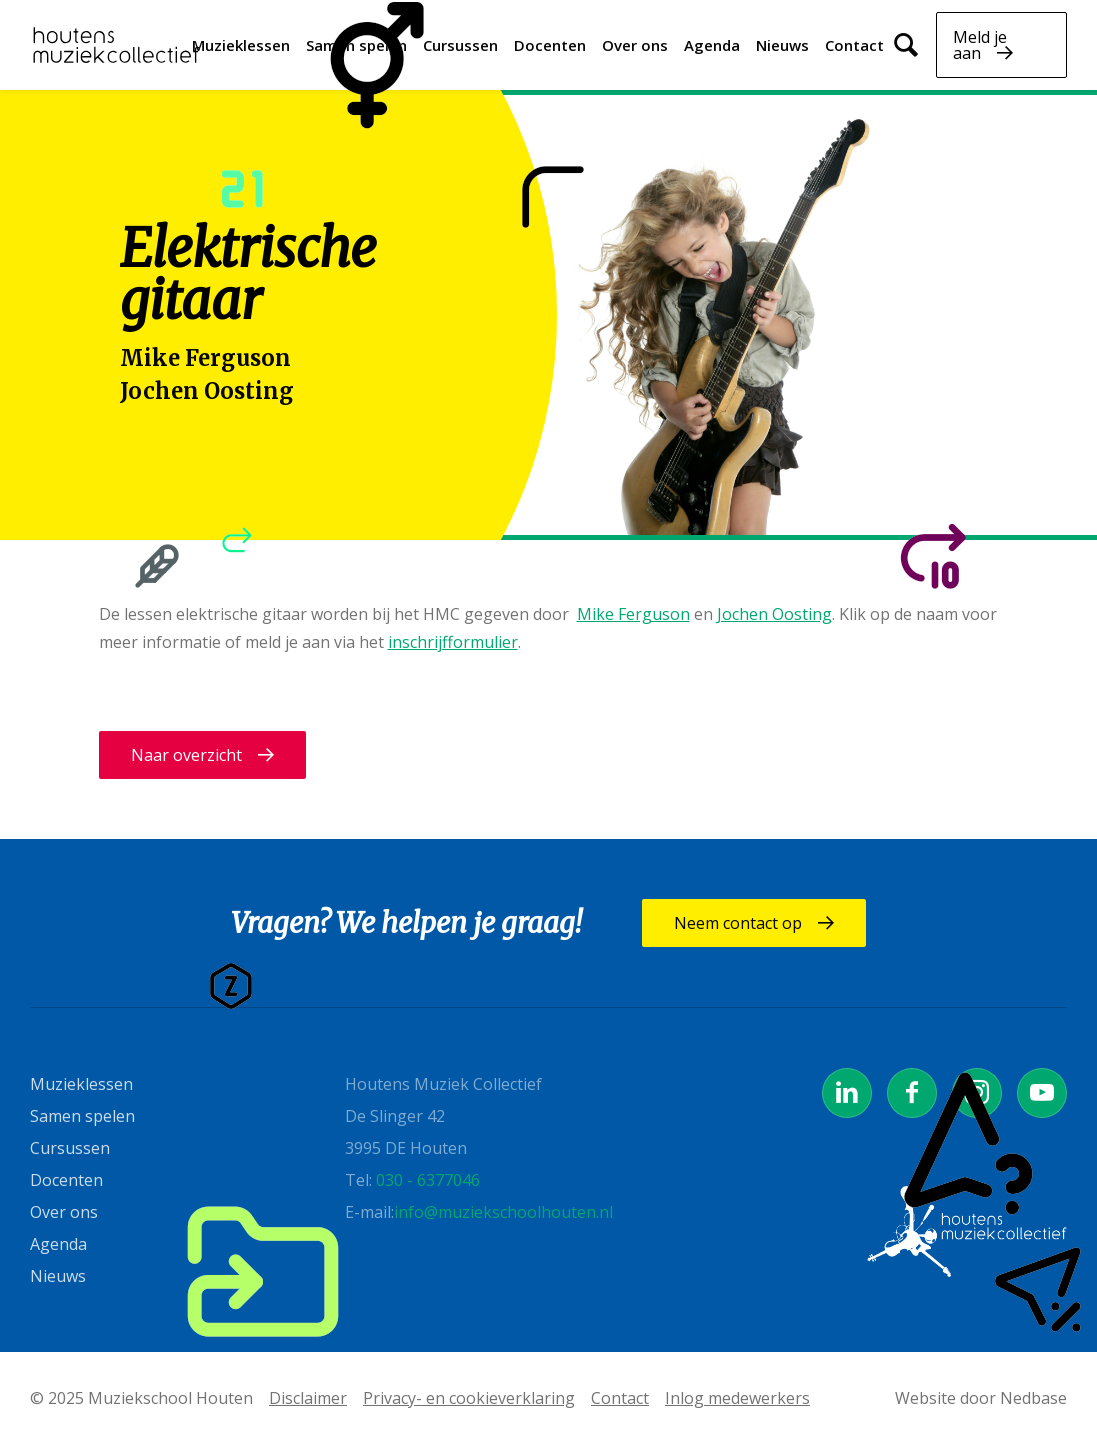  Describe the element at coordinates (370, 68) in the screenshot. I see `indicates gender options or selection` at that location.